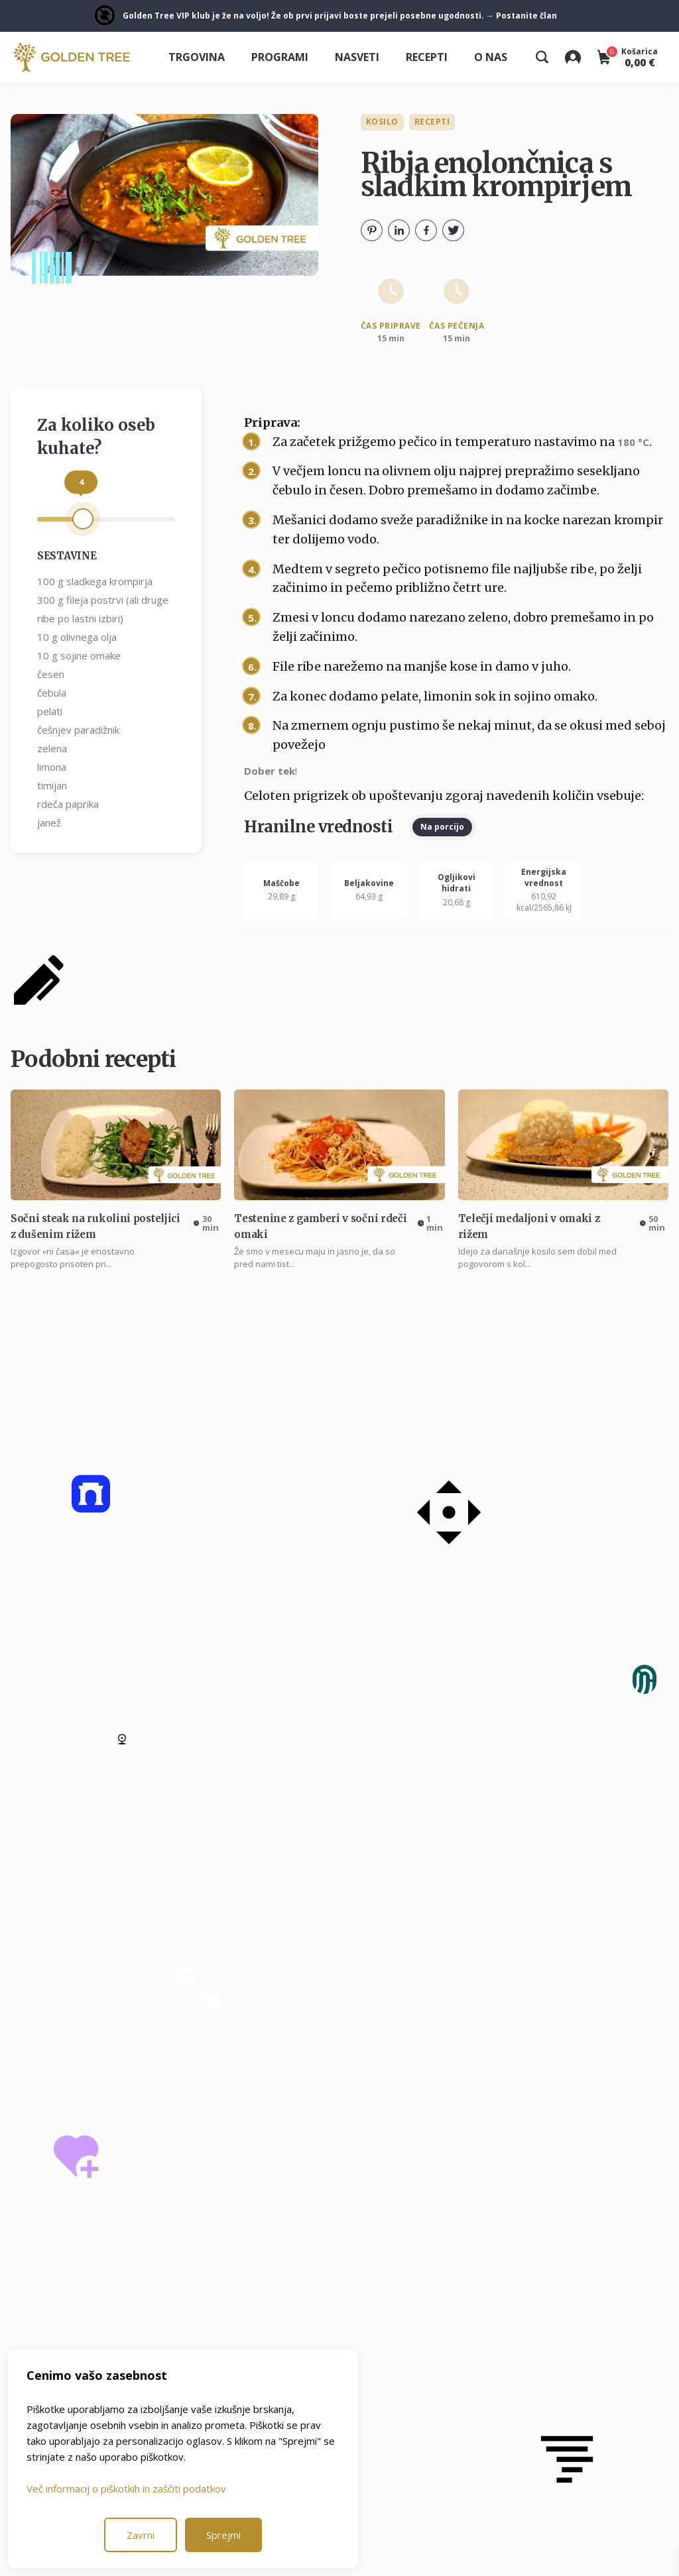 This screenshot has height=2576, width=679. I want to click on authenticate with fingerprint biometrics, so click(645, 1679).